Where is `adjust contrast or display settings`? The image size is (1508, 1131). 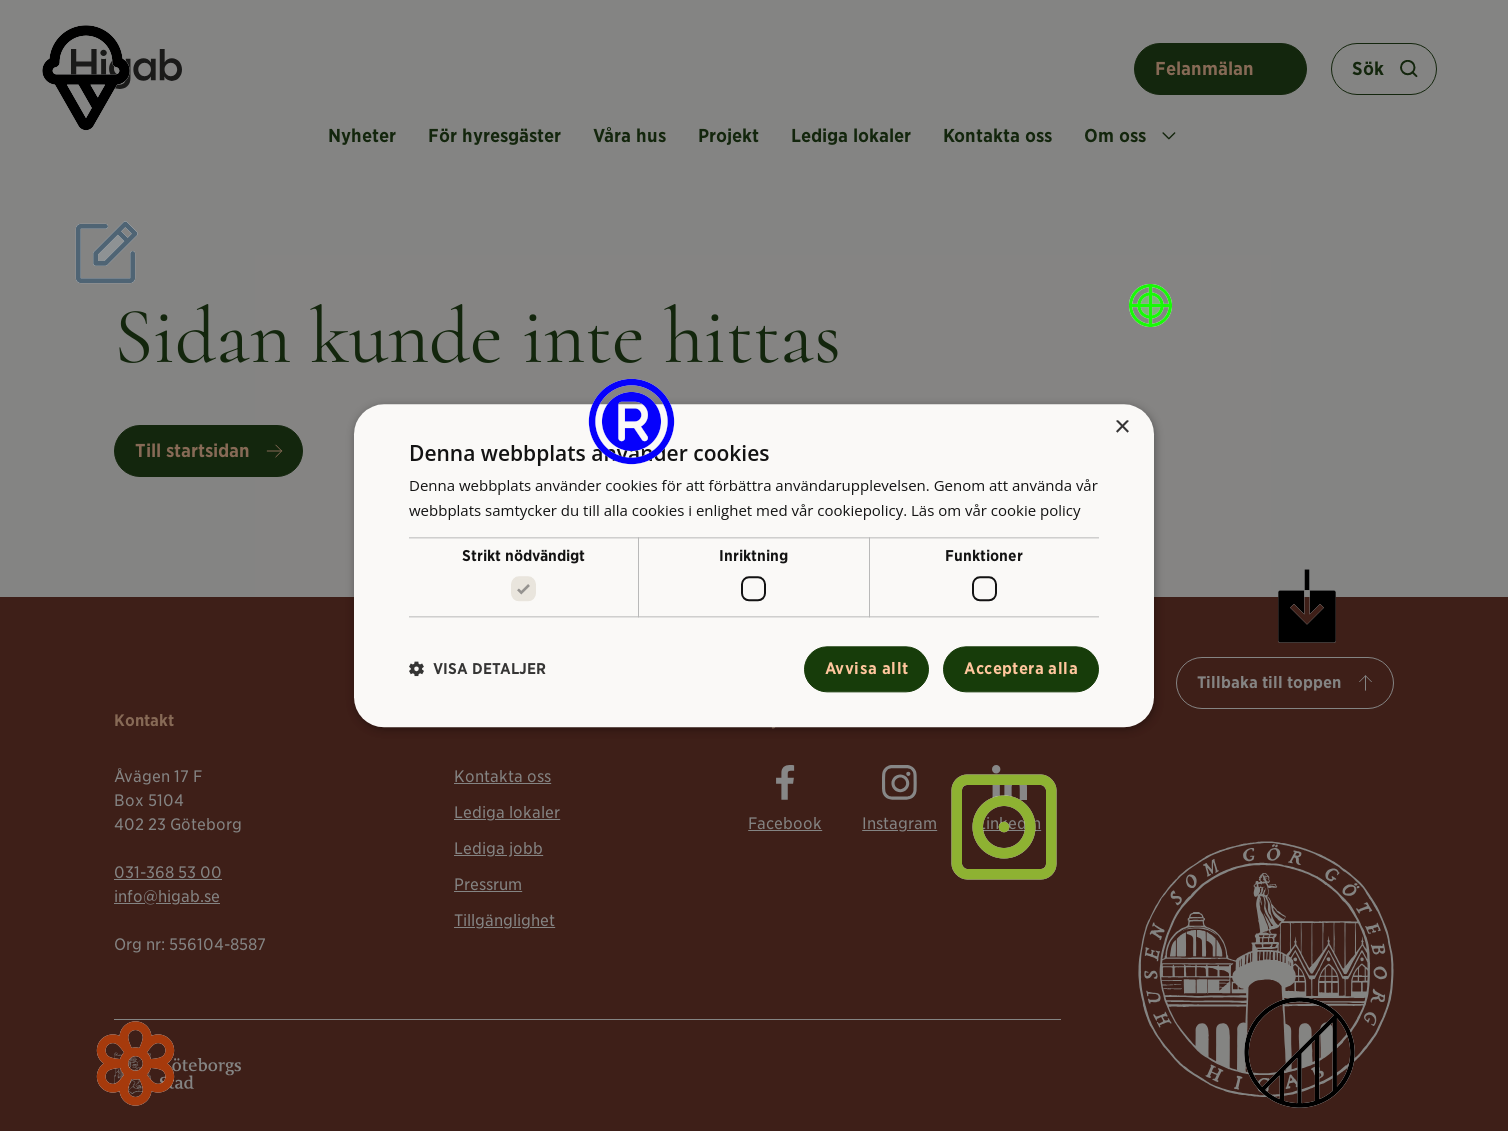
adjust contrast or display settings is located at coordinates (1299, 1052).